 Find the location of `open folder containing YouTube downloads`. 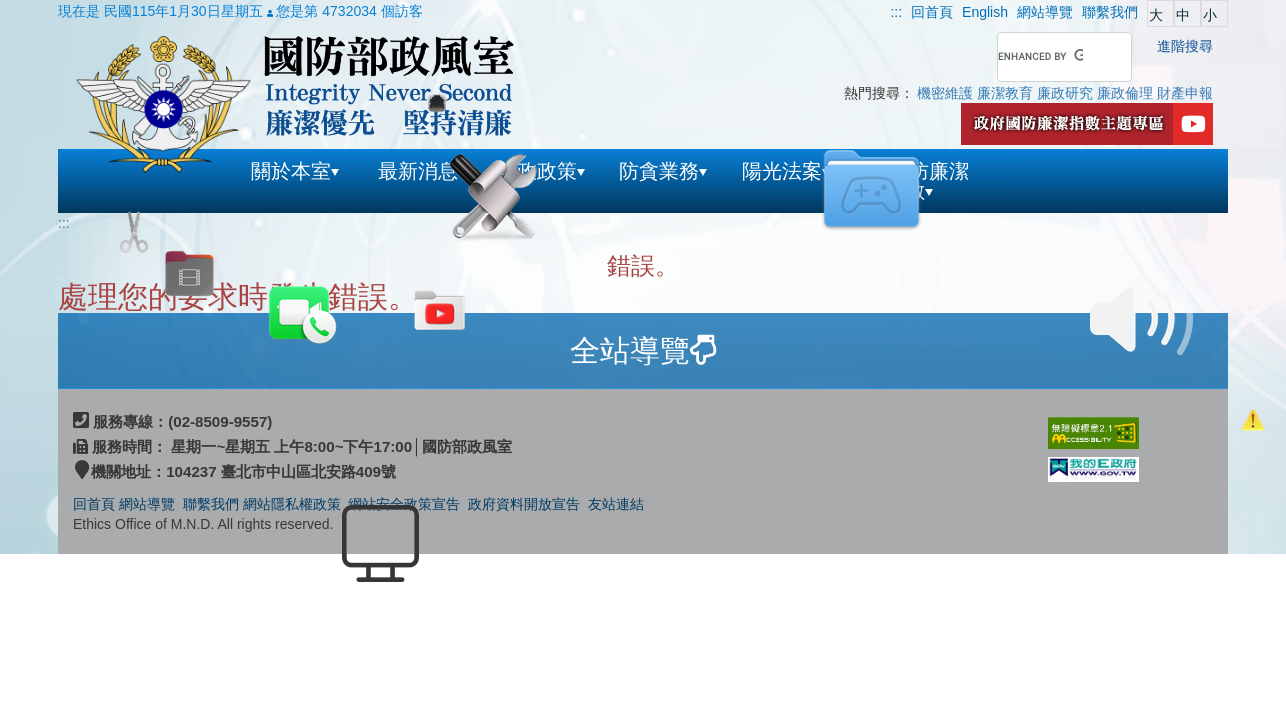

open folder containing YouTube downloads is located at coordinates (439, 311).